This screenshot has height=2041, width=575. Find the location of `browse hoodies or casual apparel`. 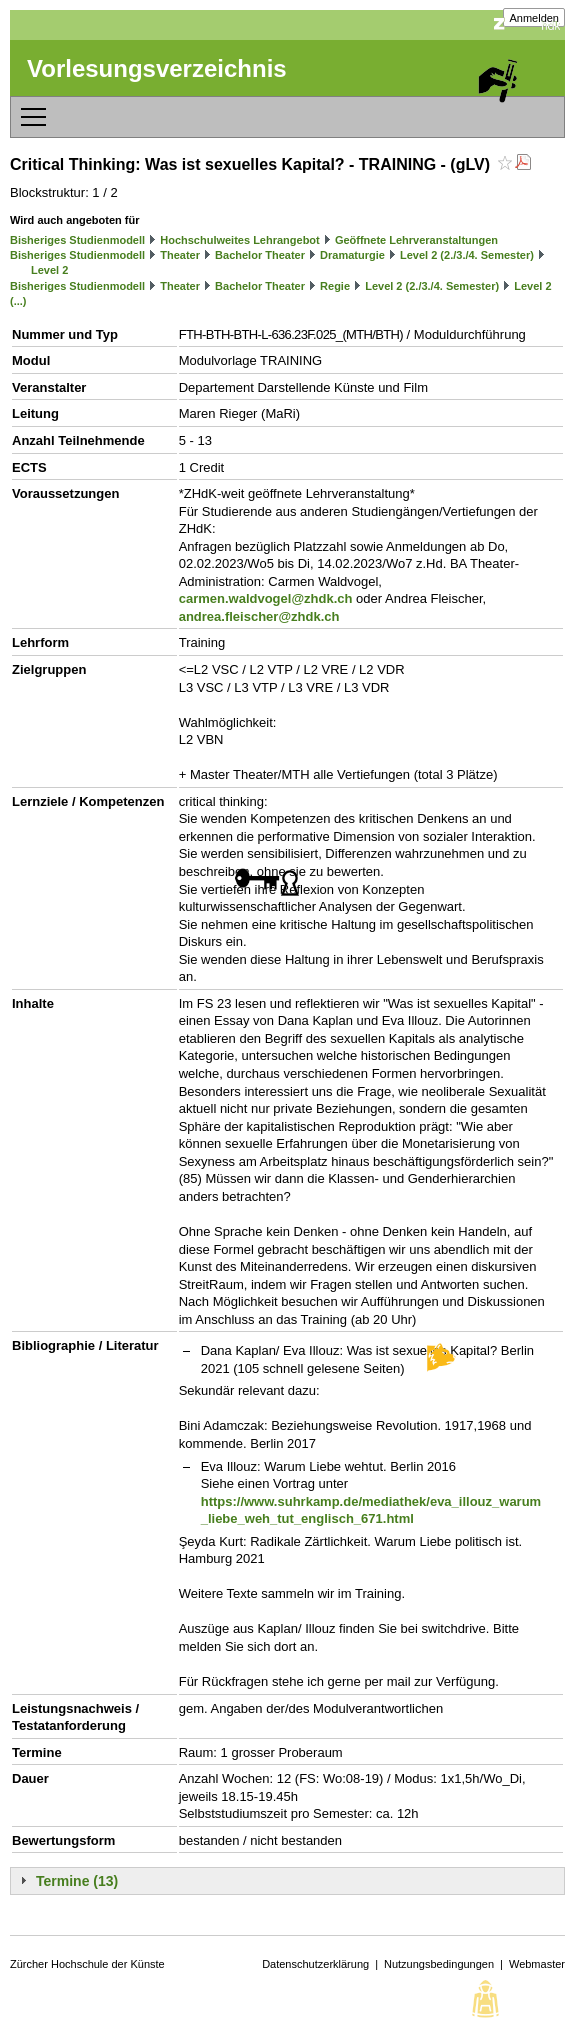

browse hoodies or casual apparel is located at coordinates (485, 1998).